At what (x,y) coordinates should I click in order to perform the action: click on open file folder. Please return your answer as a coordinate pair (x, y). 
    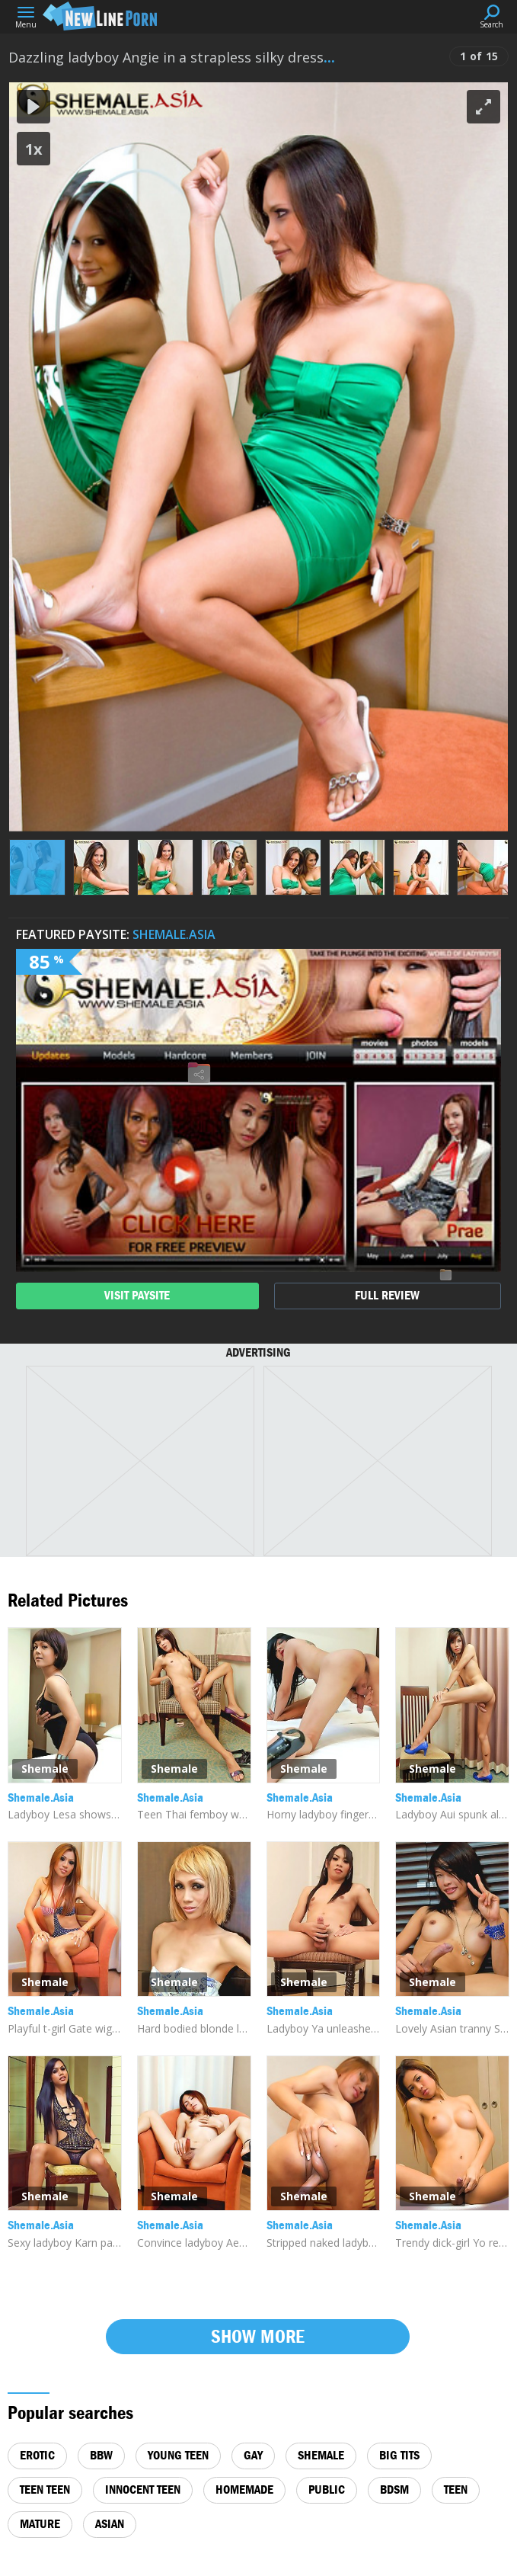
    Looking at the image, I should click on (445, 1274).